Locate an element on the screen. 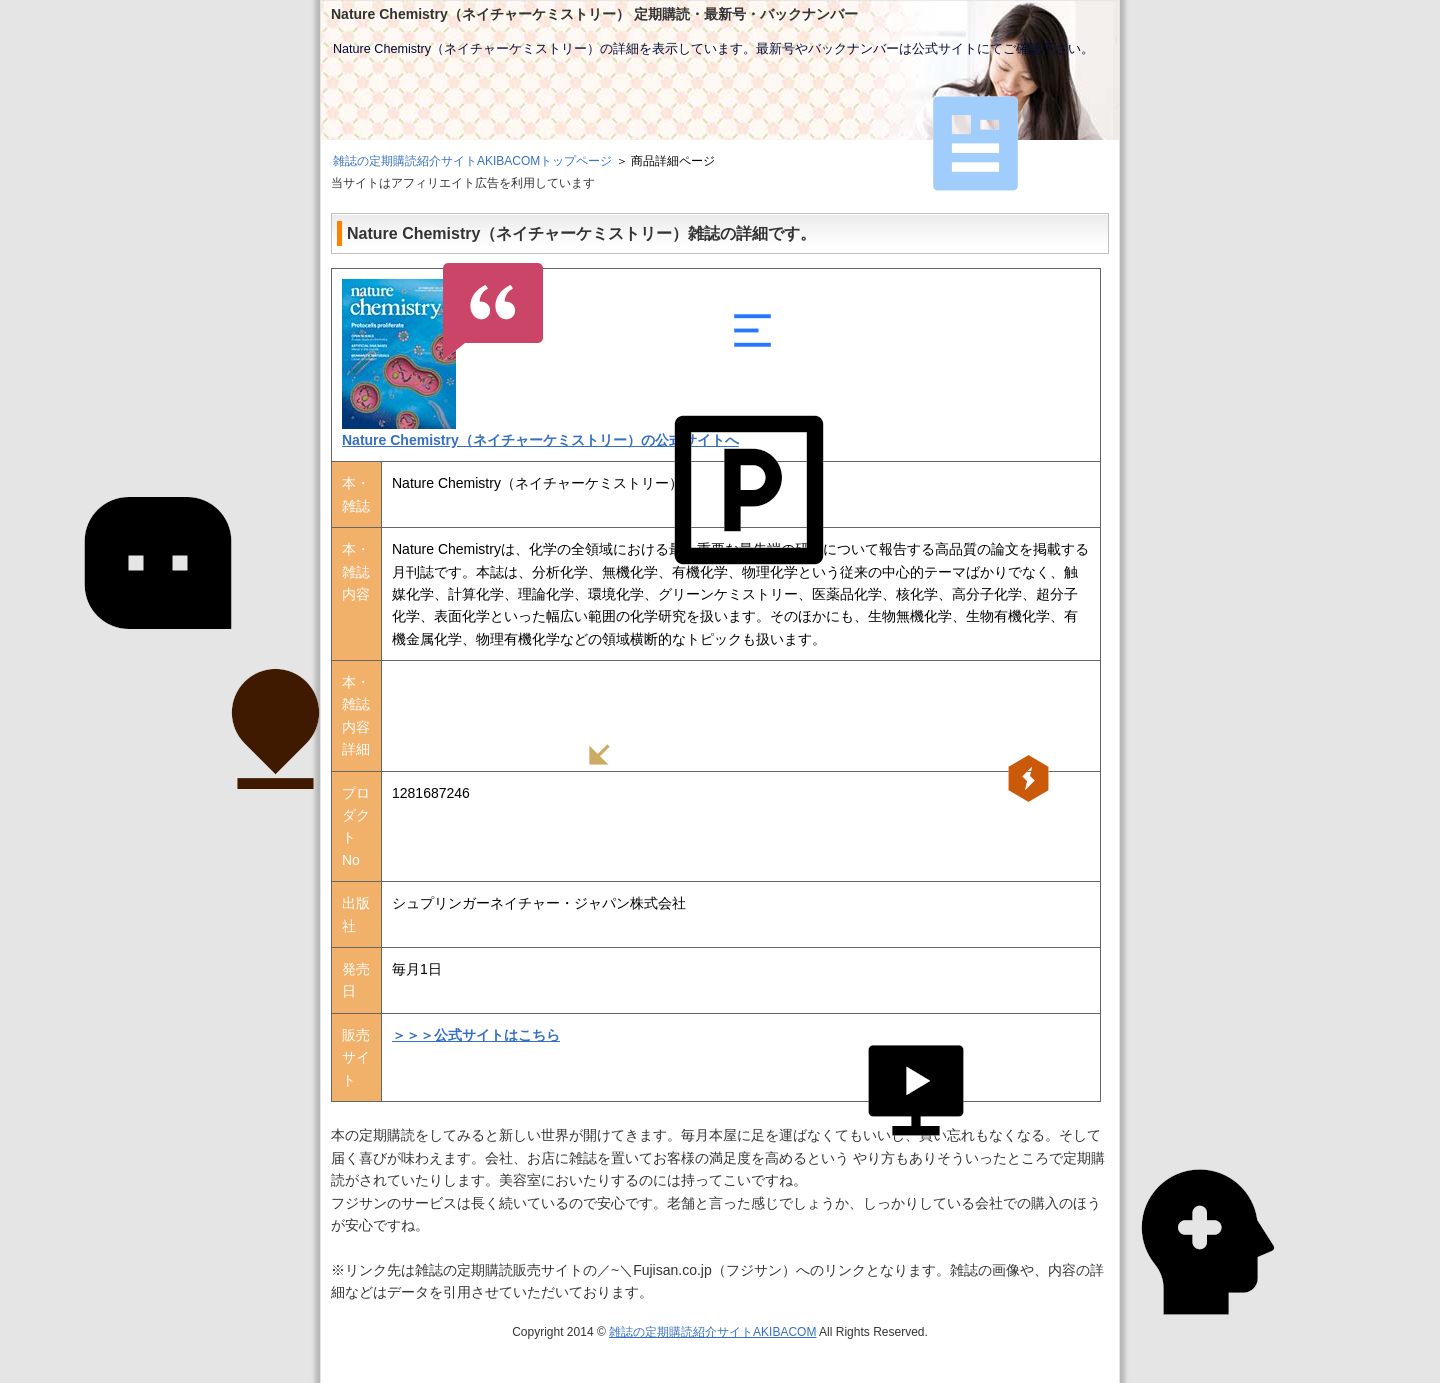  mark a location on the map is located at coordinates (275, 723).